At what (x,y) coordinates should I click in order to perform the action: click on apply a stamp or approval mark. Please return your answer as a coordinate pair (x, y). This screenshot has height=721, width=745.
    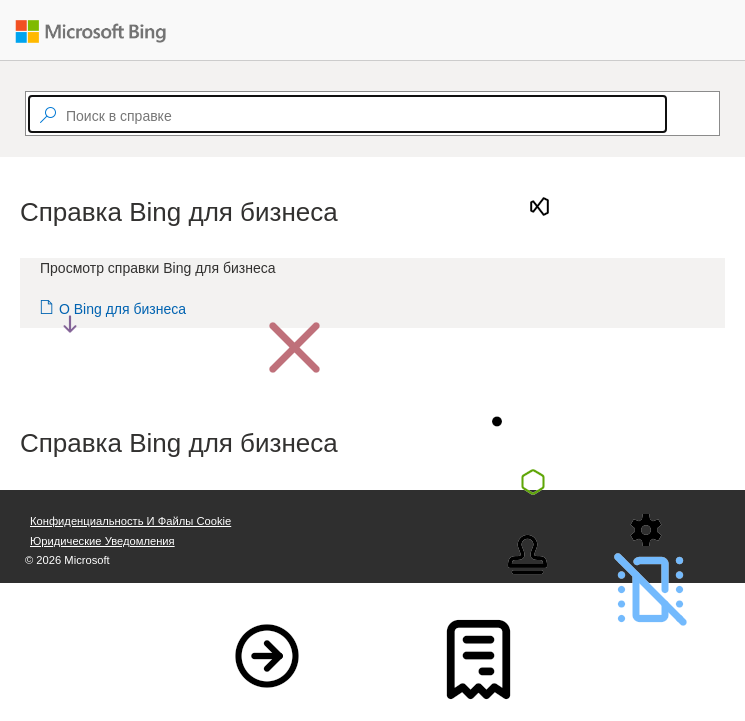
    Looking at the image, I should click on (527, 554).